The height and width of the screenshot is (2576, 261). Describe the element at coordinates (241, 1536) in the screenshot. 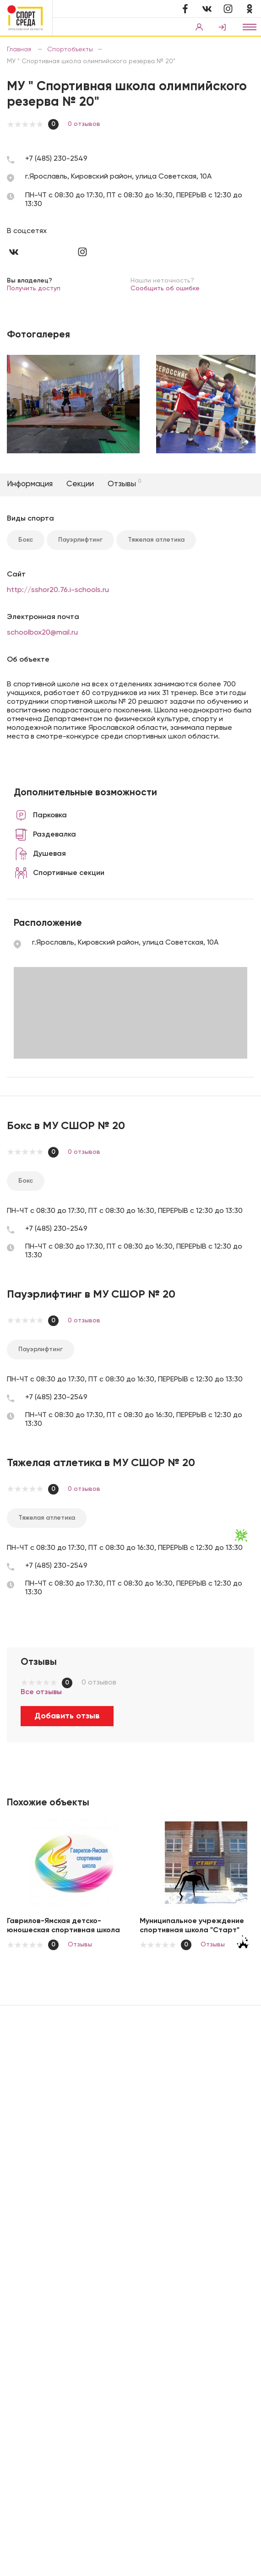

I see `trigger an explosion or blast effect` at that location.